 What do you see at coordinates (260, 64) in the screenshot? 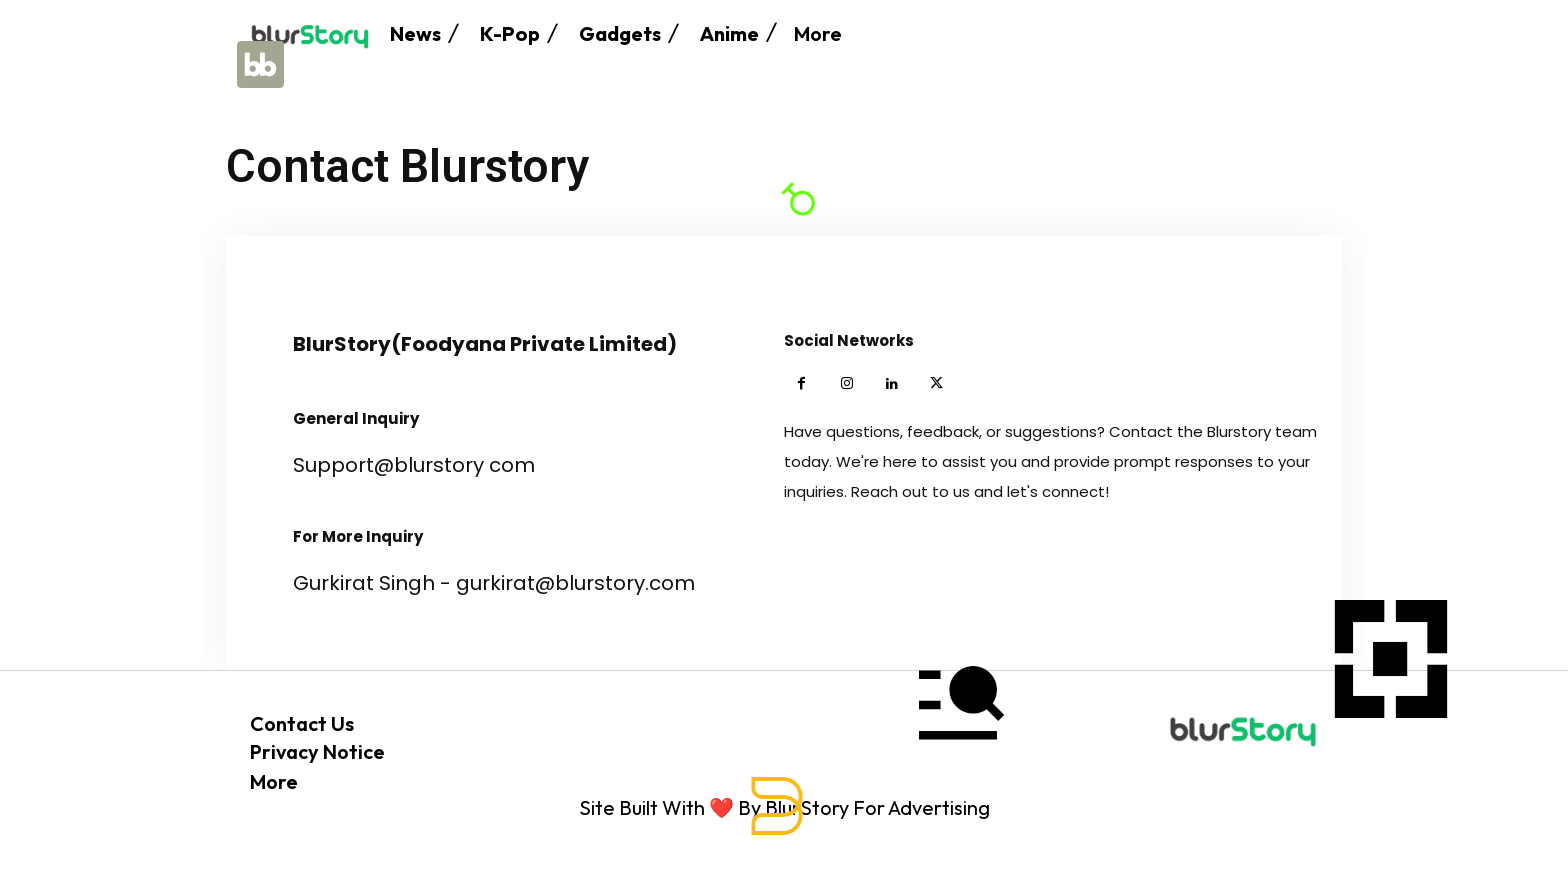
I see `budibase app or service logo` at bounding box center [260, 64].